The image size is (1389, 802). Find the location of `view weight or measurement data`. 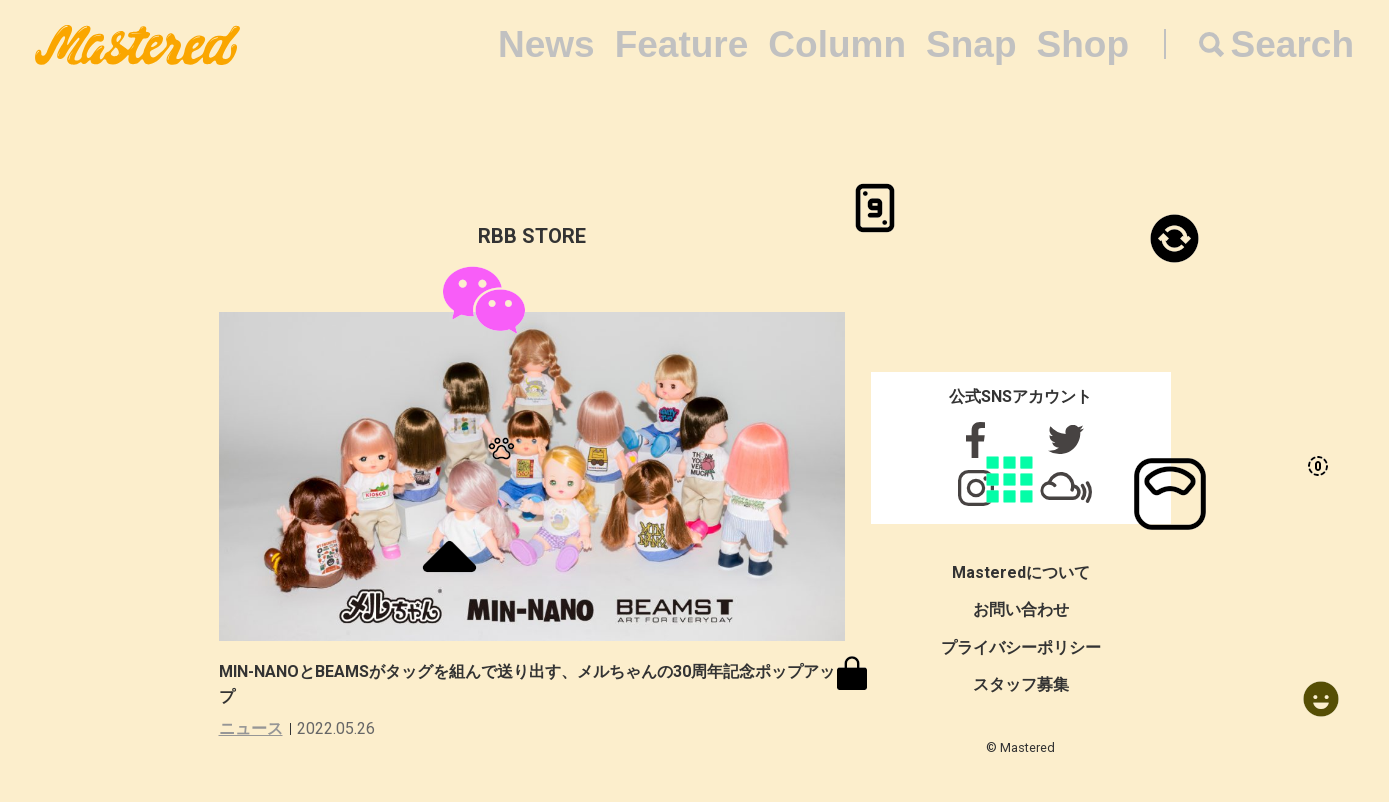

view weight or measurement data is located at coordinates (1170, 494).